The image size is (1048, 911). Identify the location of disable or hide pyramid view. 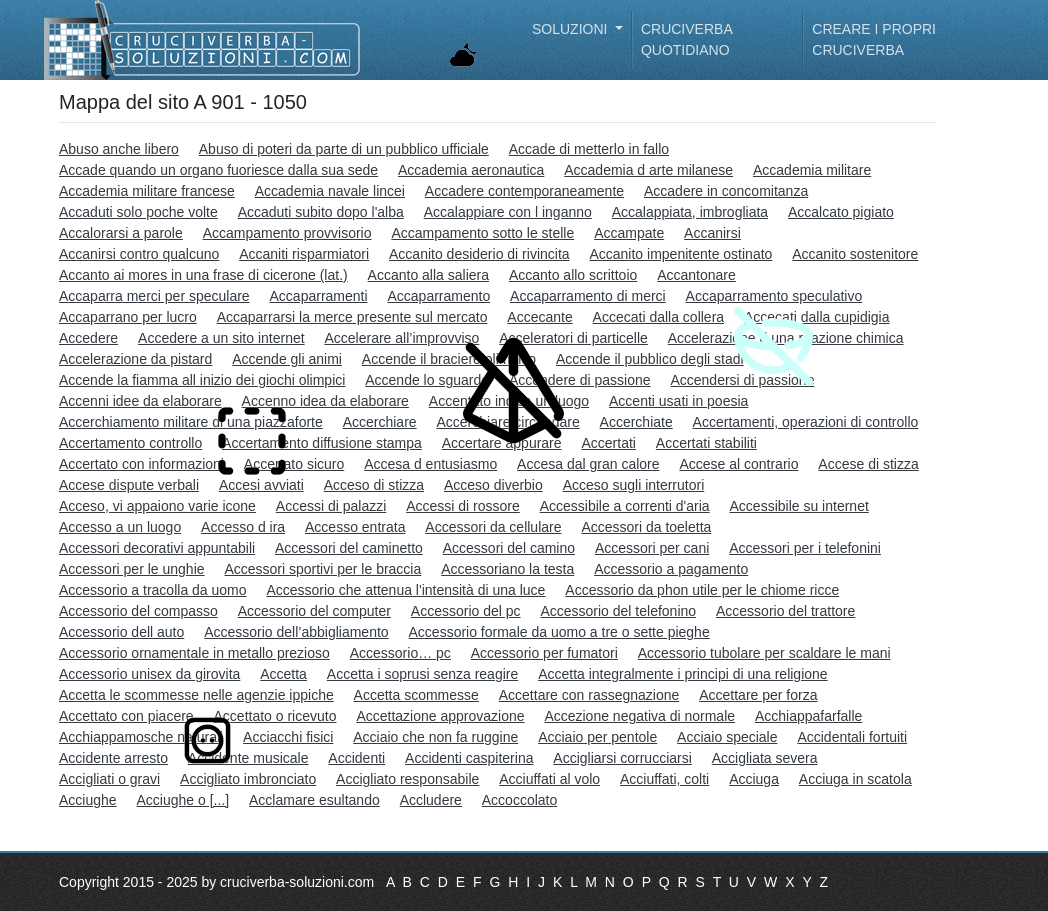
(513, 390).